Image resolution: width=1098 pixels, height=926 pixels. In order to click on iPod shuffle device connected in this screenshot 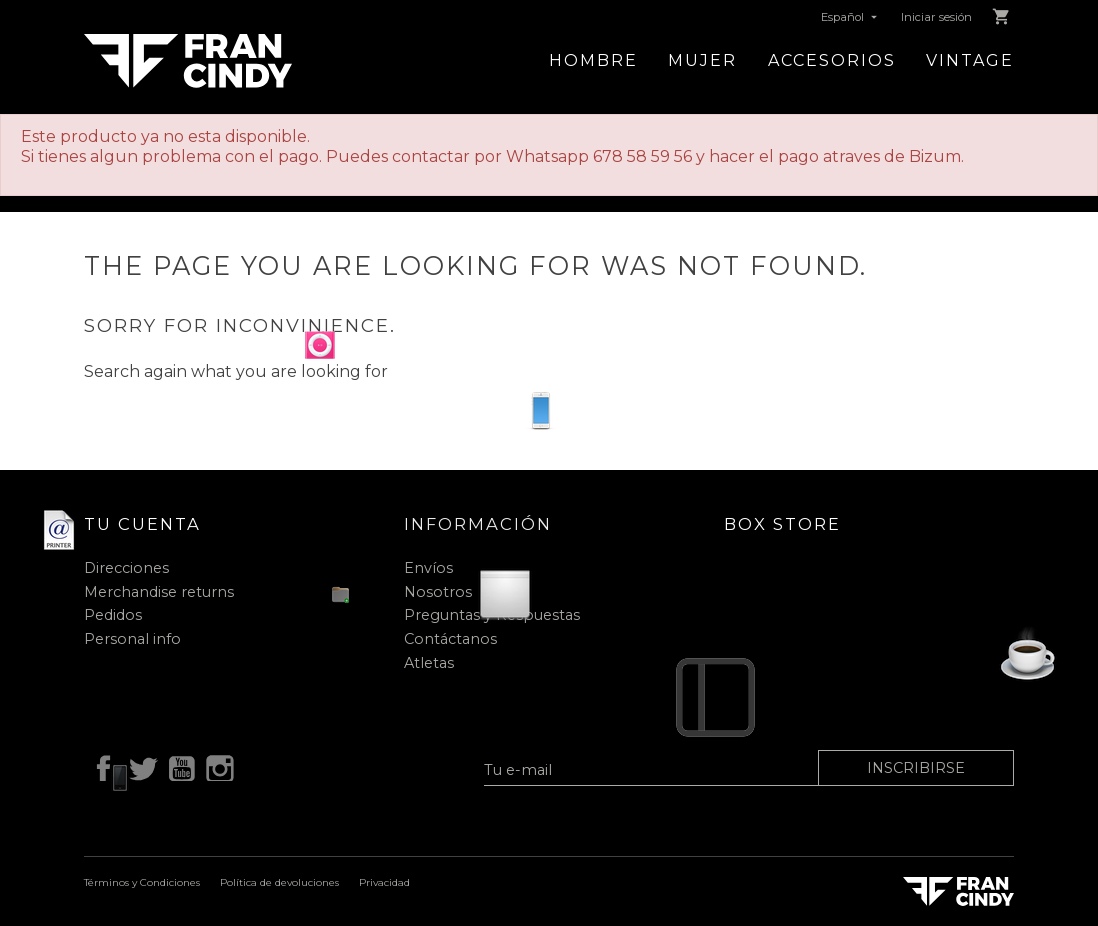, I will do `click(320, 345)`.